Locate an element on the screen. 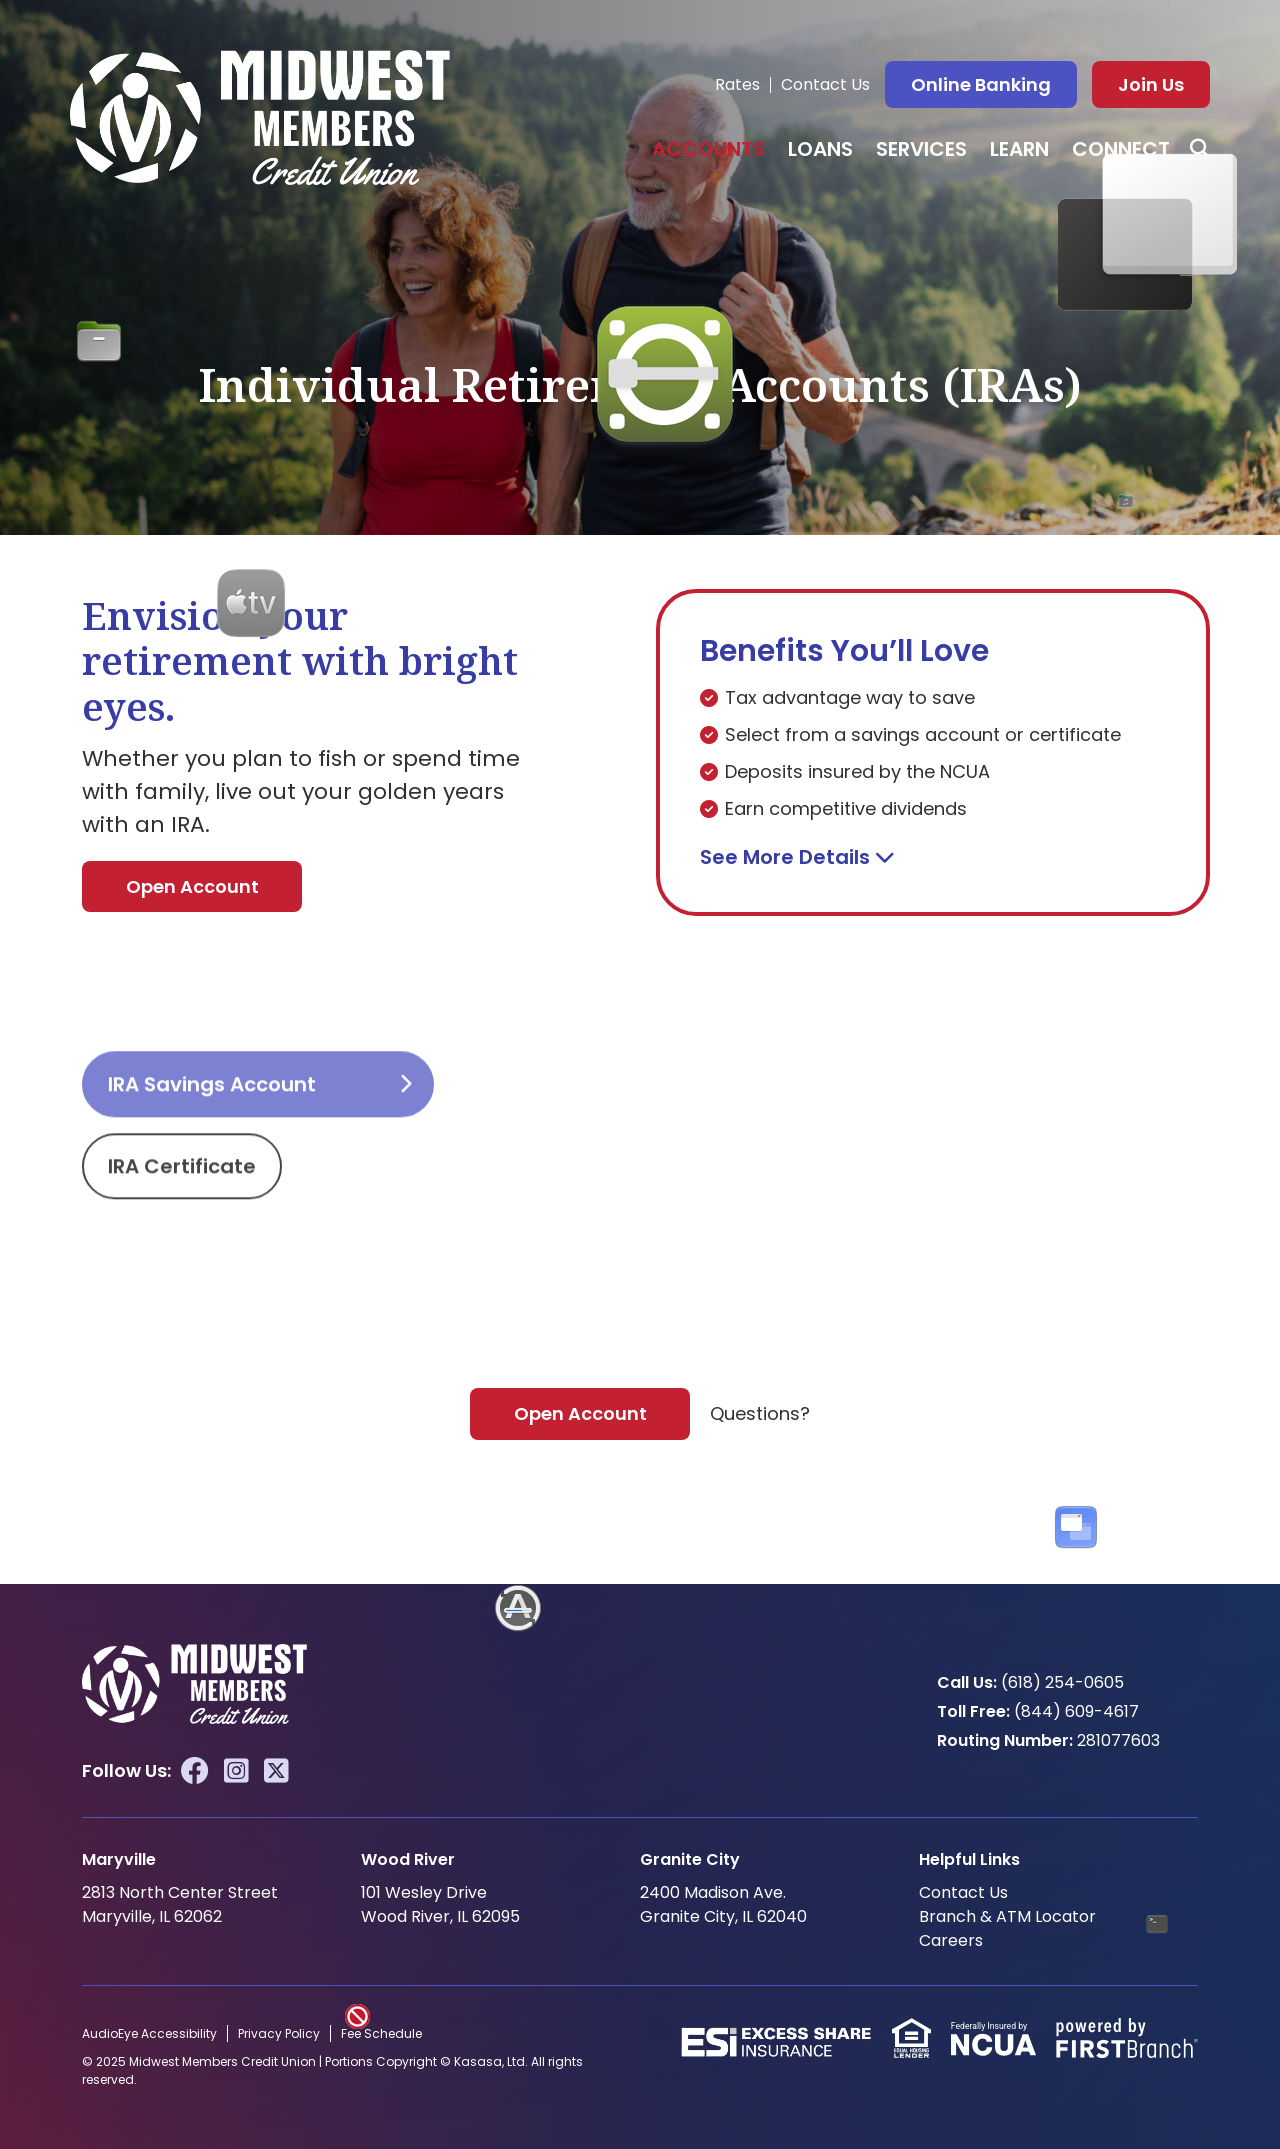 The image size is (1280, 2149). open the file manager app is located at coordinates (99, 341).